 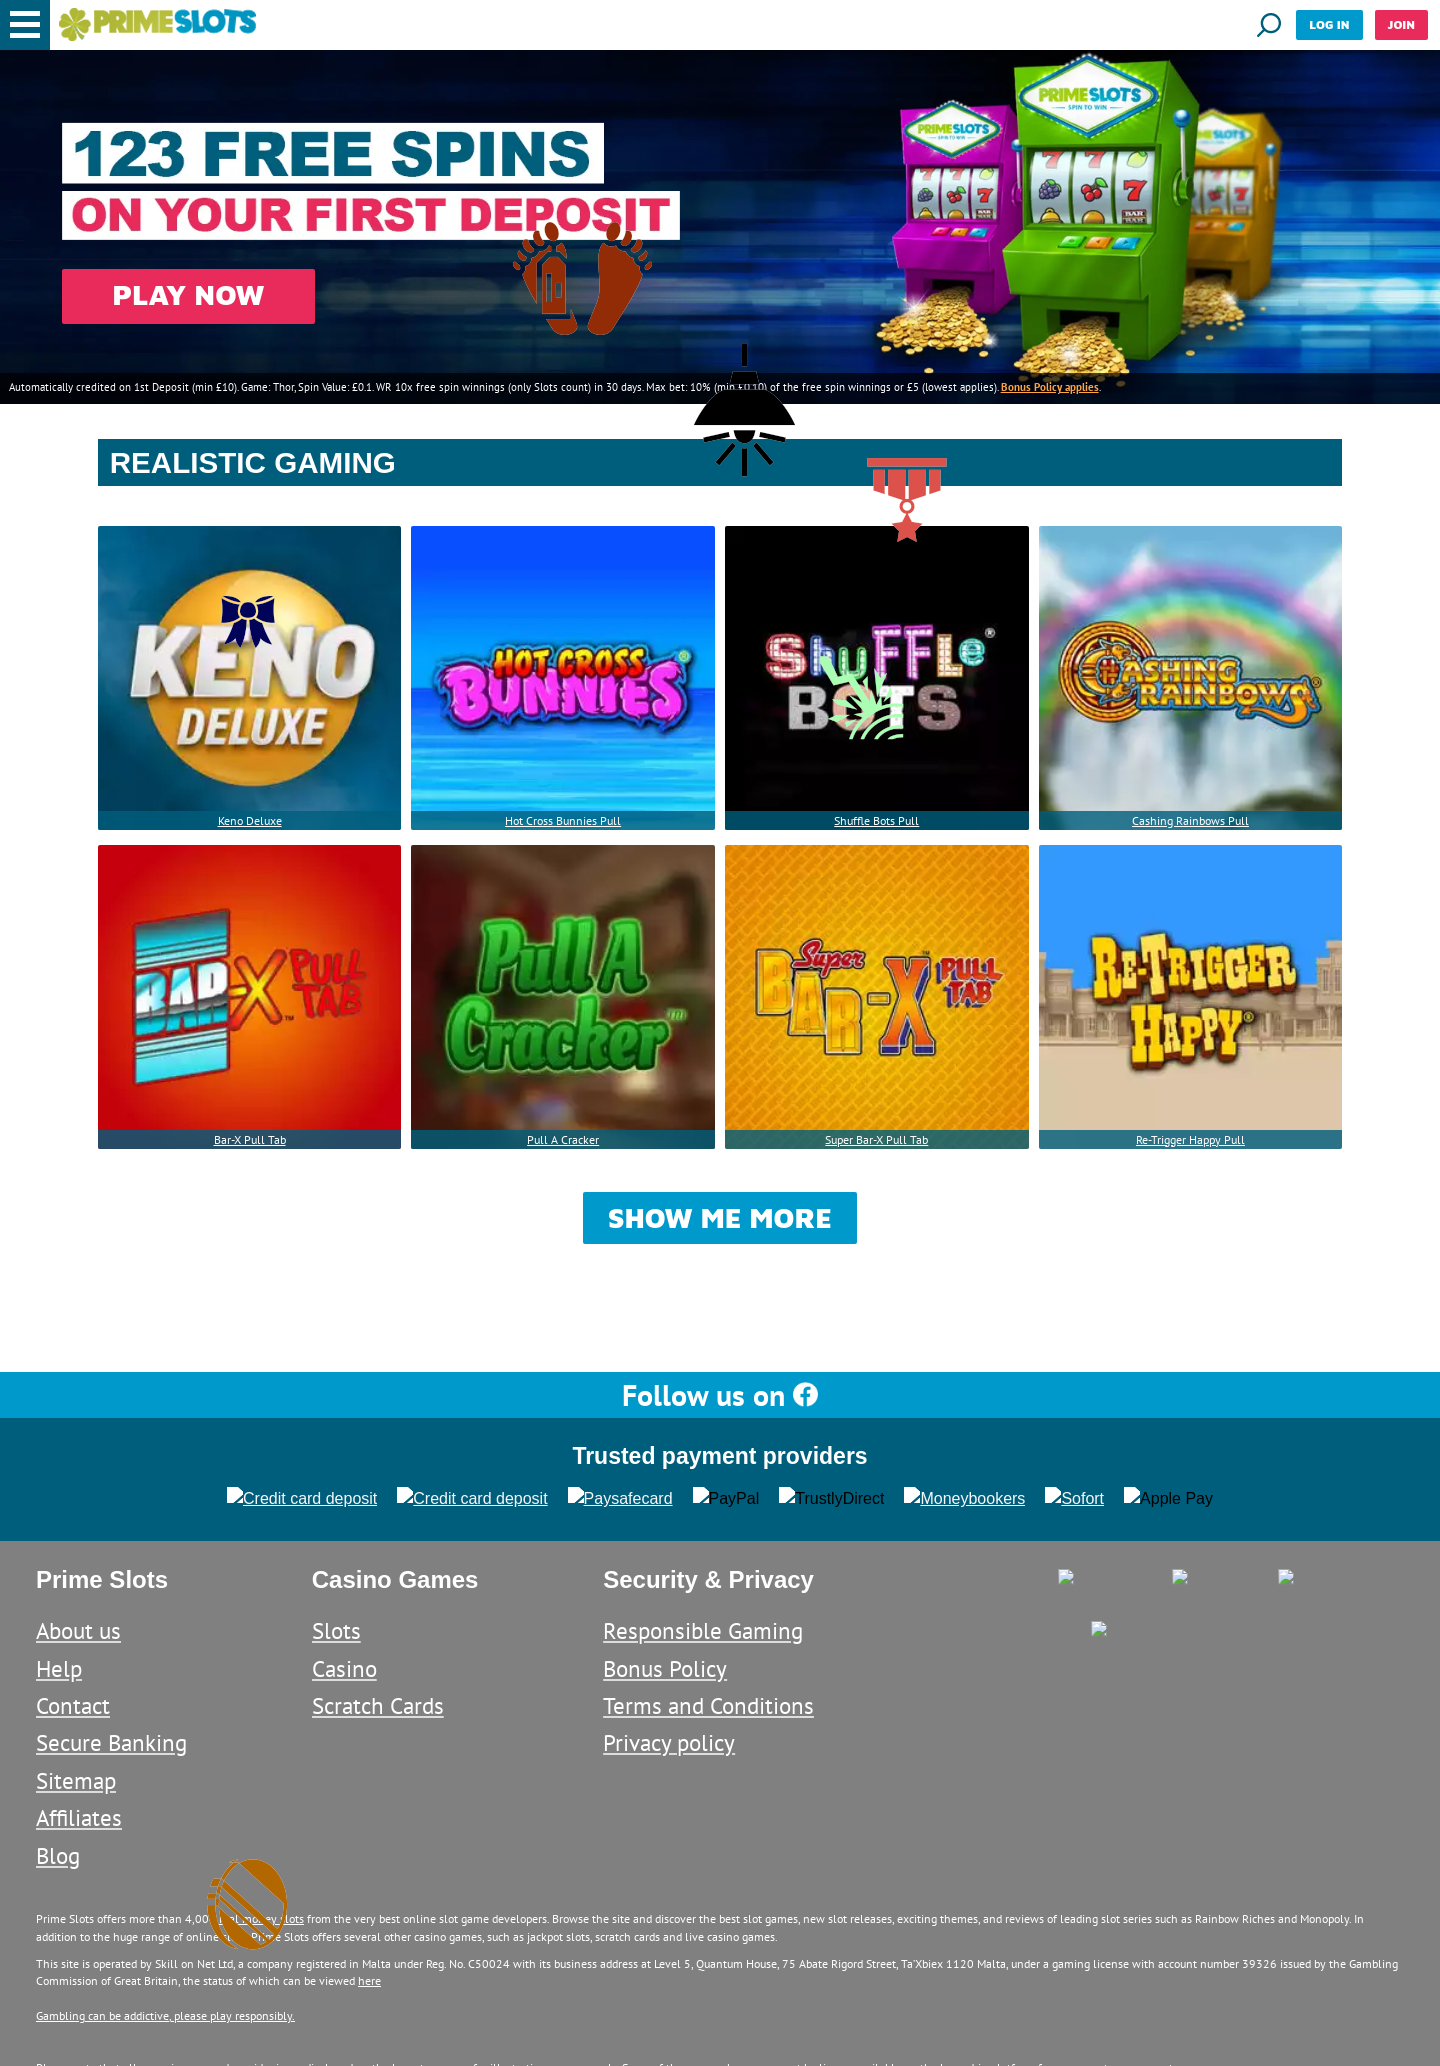 I want to click on indicates deceased character or death state, so click(x=582, y=278).